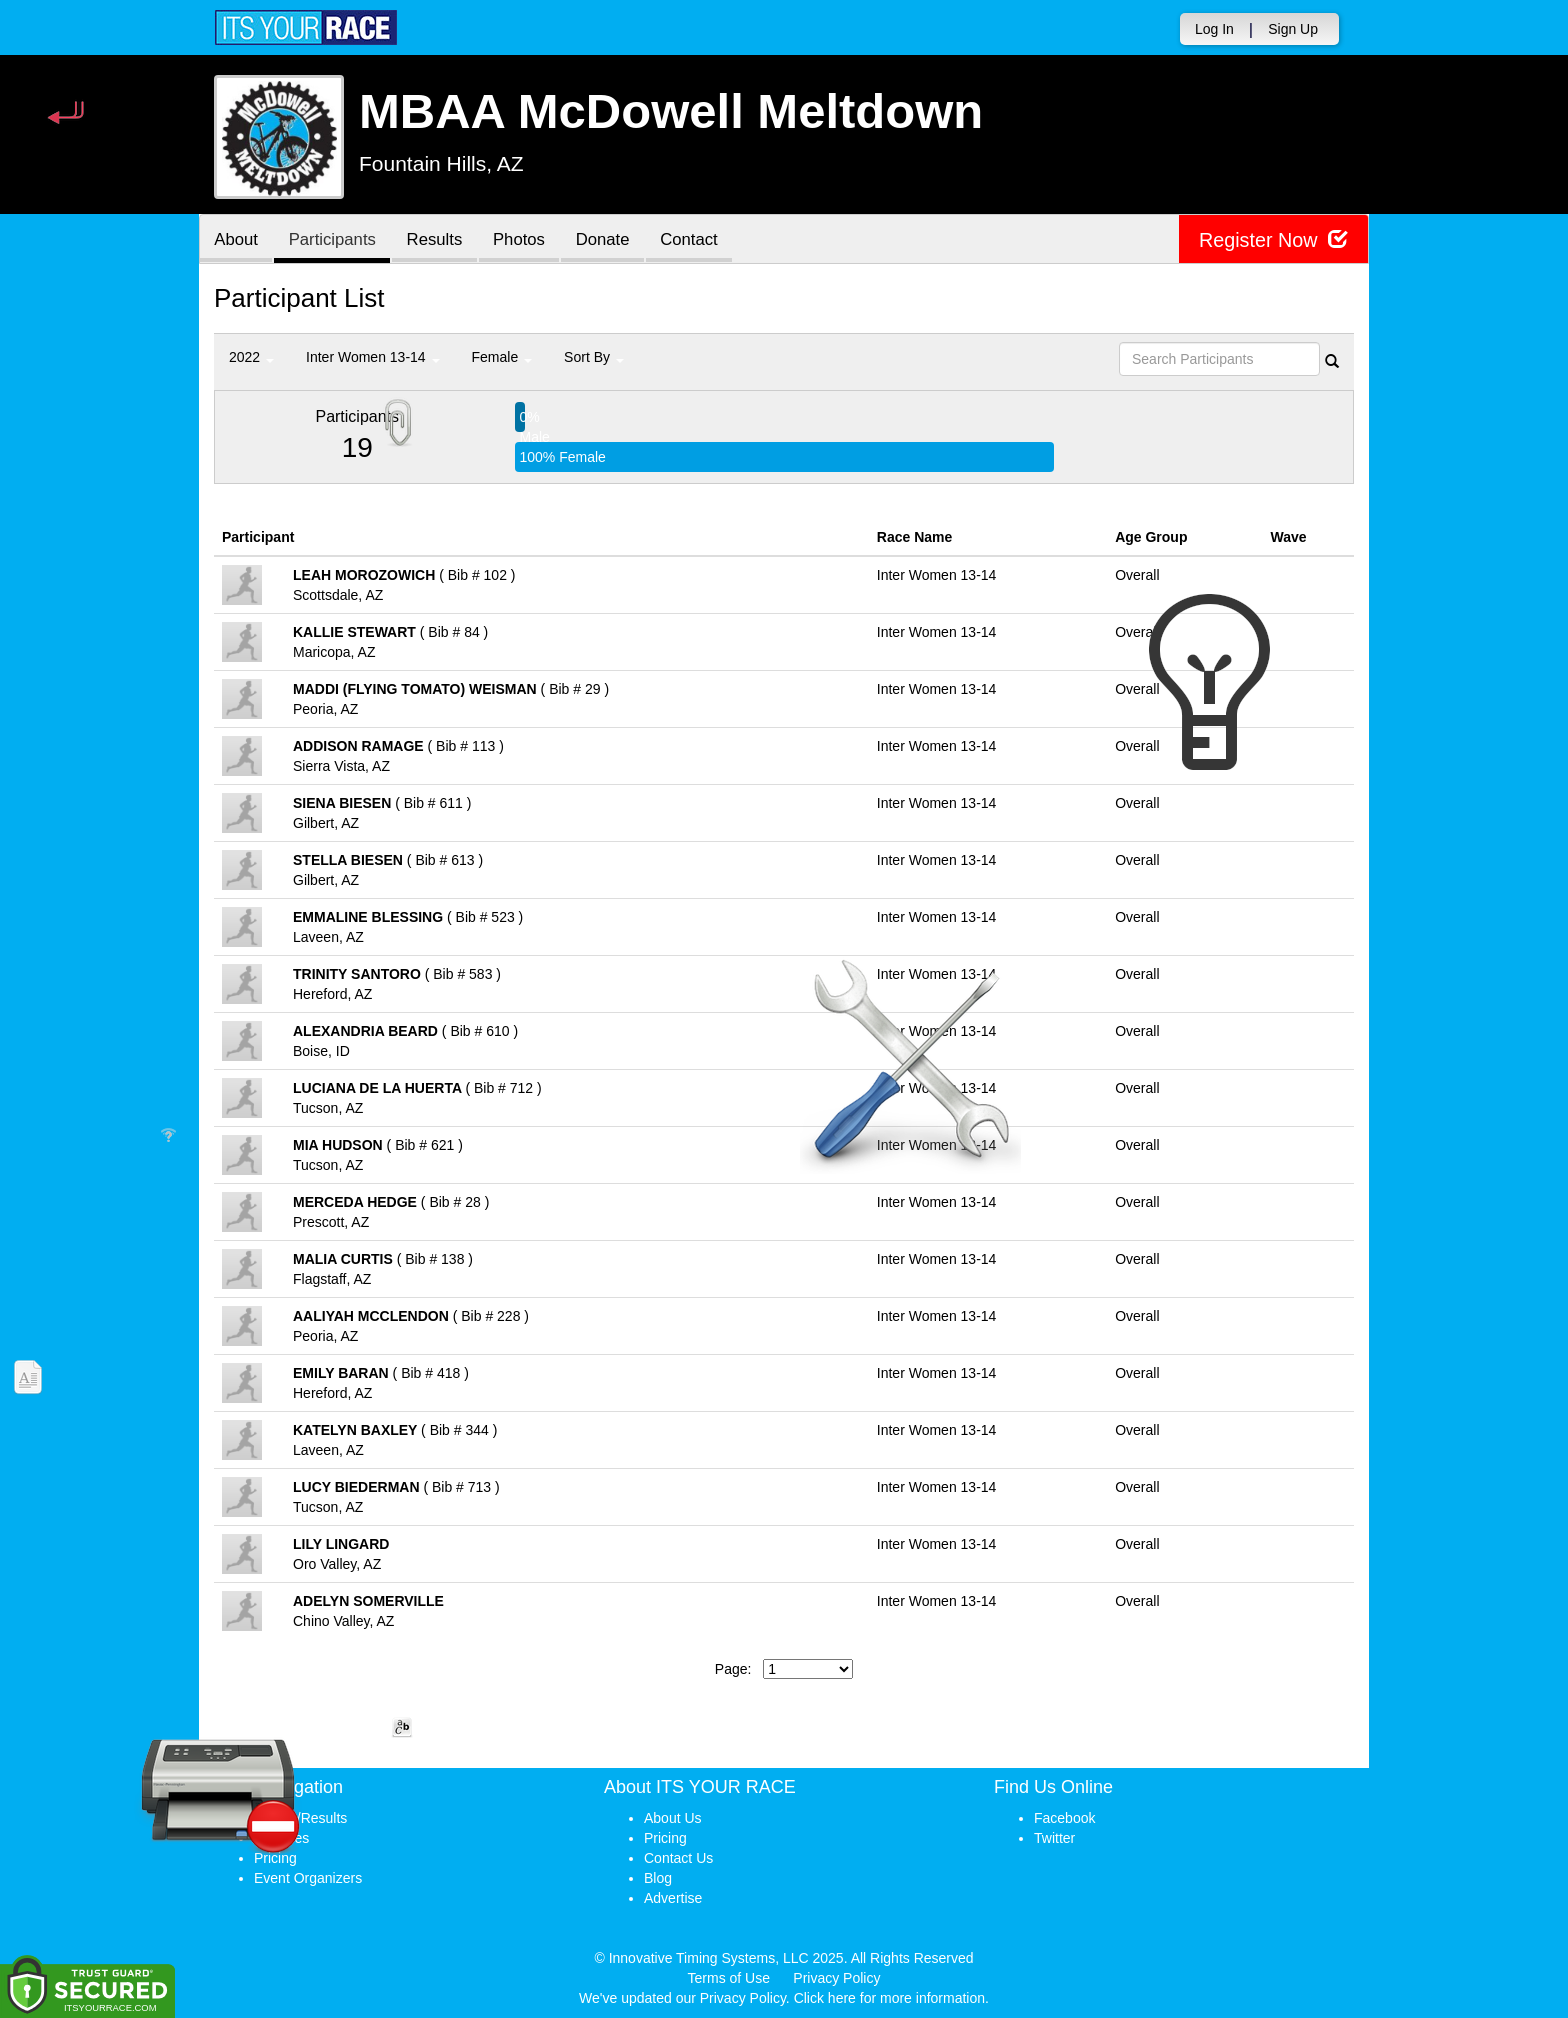  Describe the element at coordinates (397, 421) in the screenshot. I see `indicates an email has an attachment` at that location.